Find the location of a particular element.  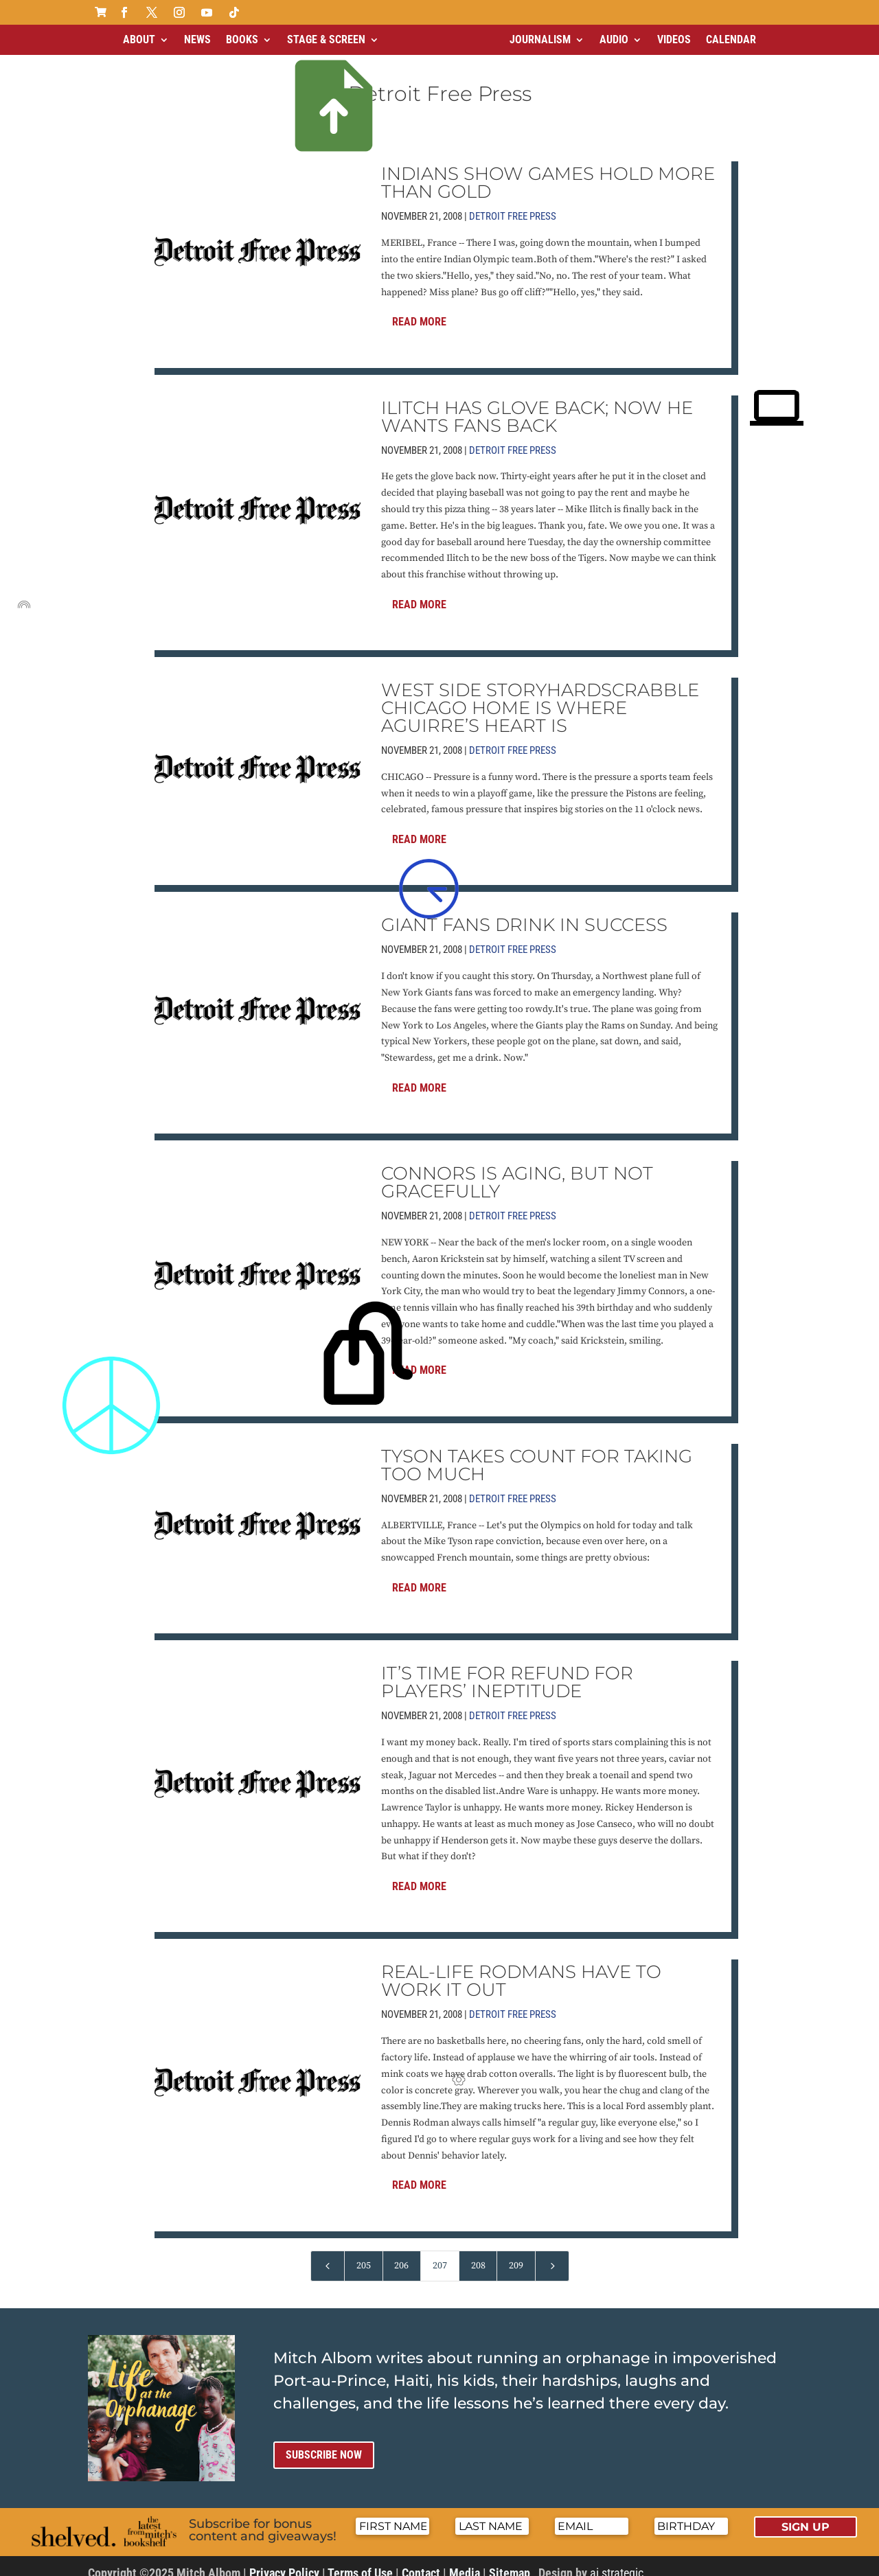

access desktop or computer settings is located at coordinates (777, 408).